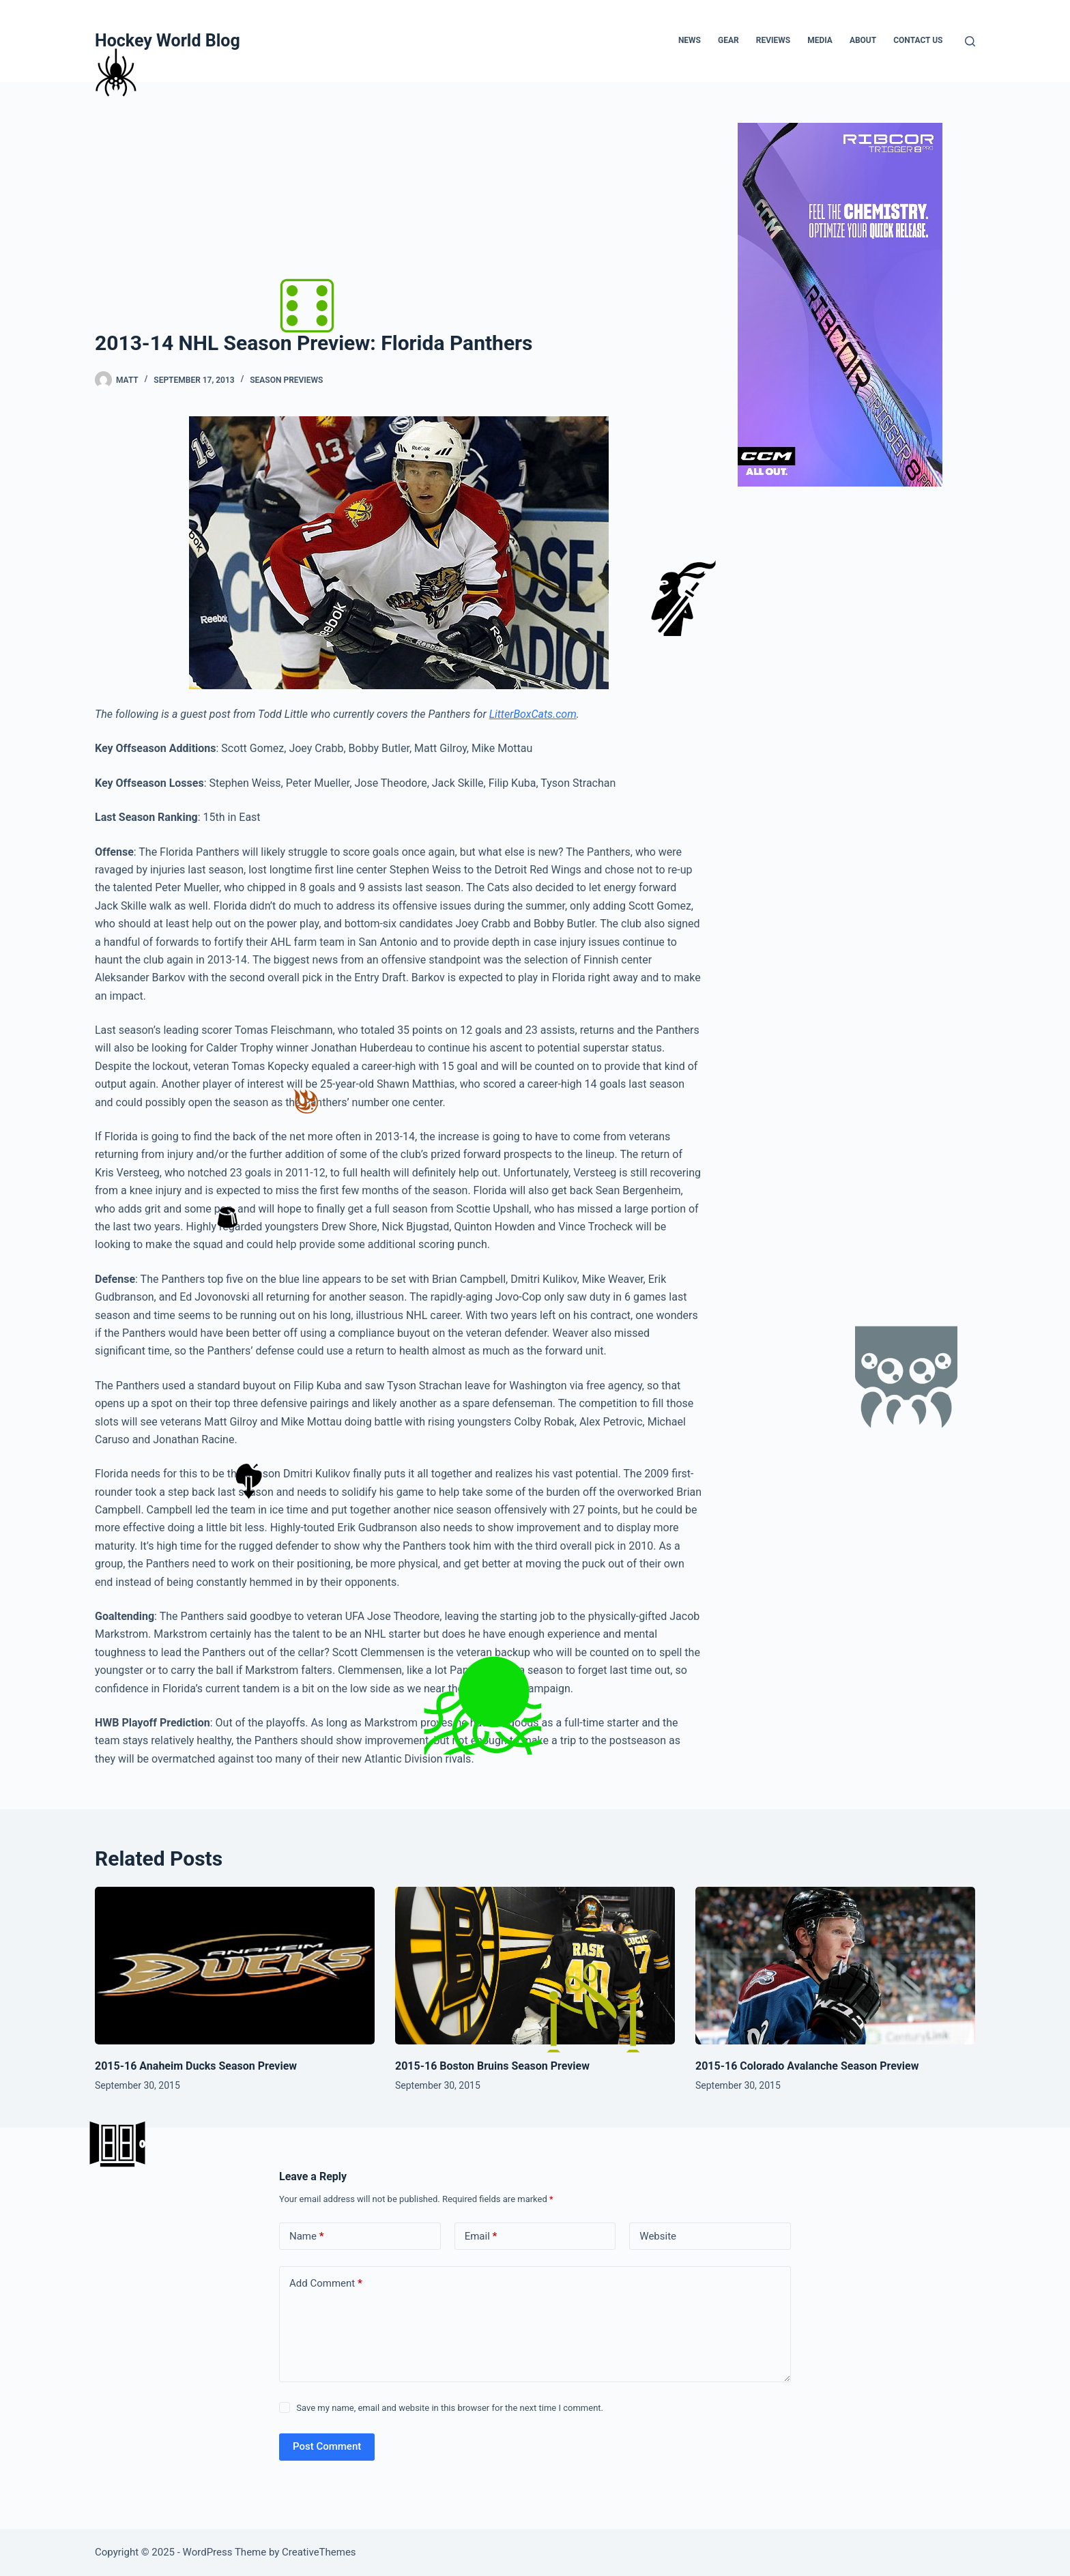 The height and width of the screenshot is (2576, 1070). Describe the element at coordinates (683, 598) in the screenshot. I see `select ninja character class` at that location.